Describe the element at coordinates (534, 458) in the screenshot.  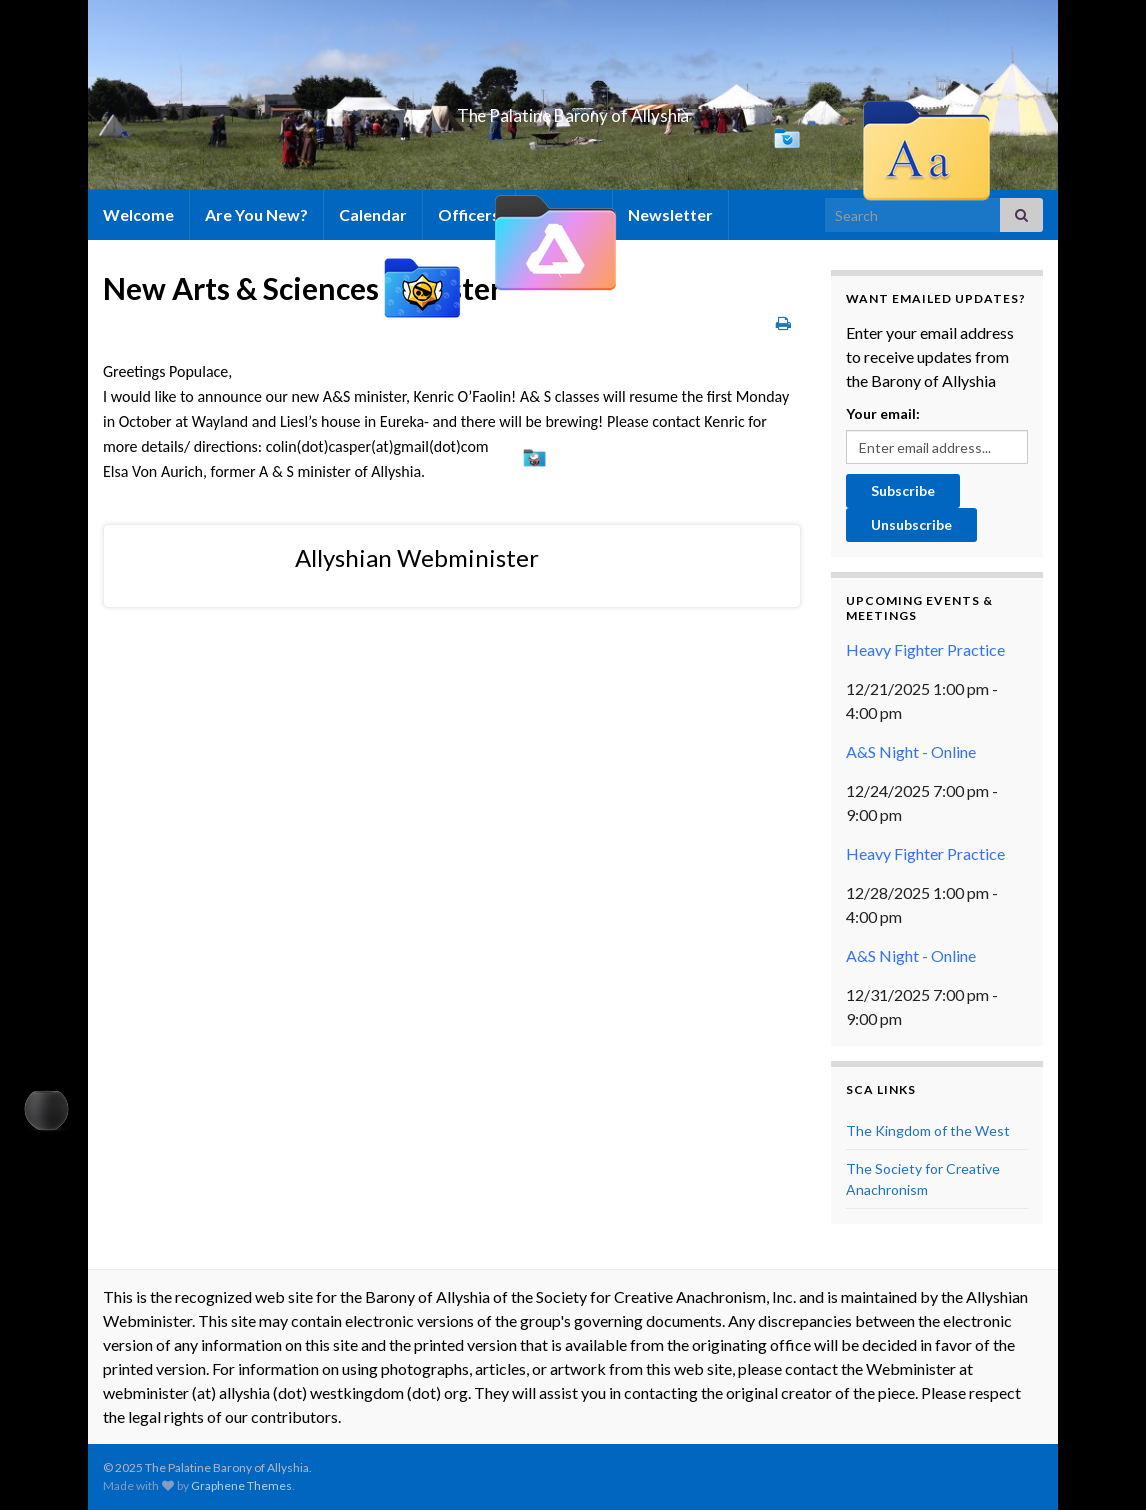
I see `folder containing portableapps packages` at that location.